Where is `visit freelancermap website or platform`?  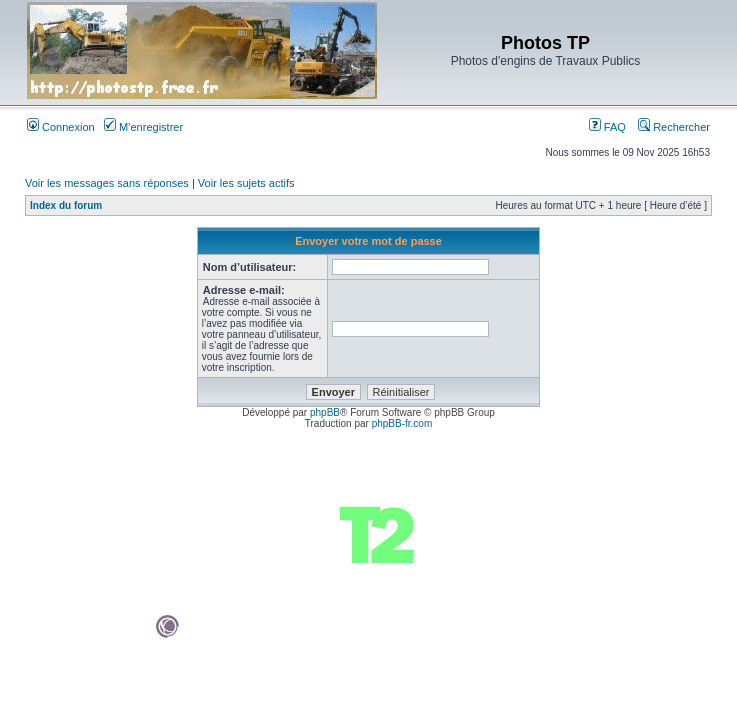
visit freelancermap website or platform is located at coordinates (167, 626).